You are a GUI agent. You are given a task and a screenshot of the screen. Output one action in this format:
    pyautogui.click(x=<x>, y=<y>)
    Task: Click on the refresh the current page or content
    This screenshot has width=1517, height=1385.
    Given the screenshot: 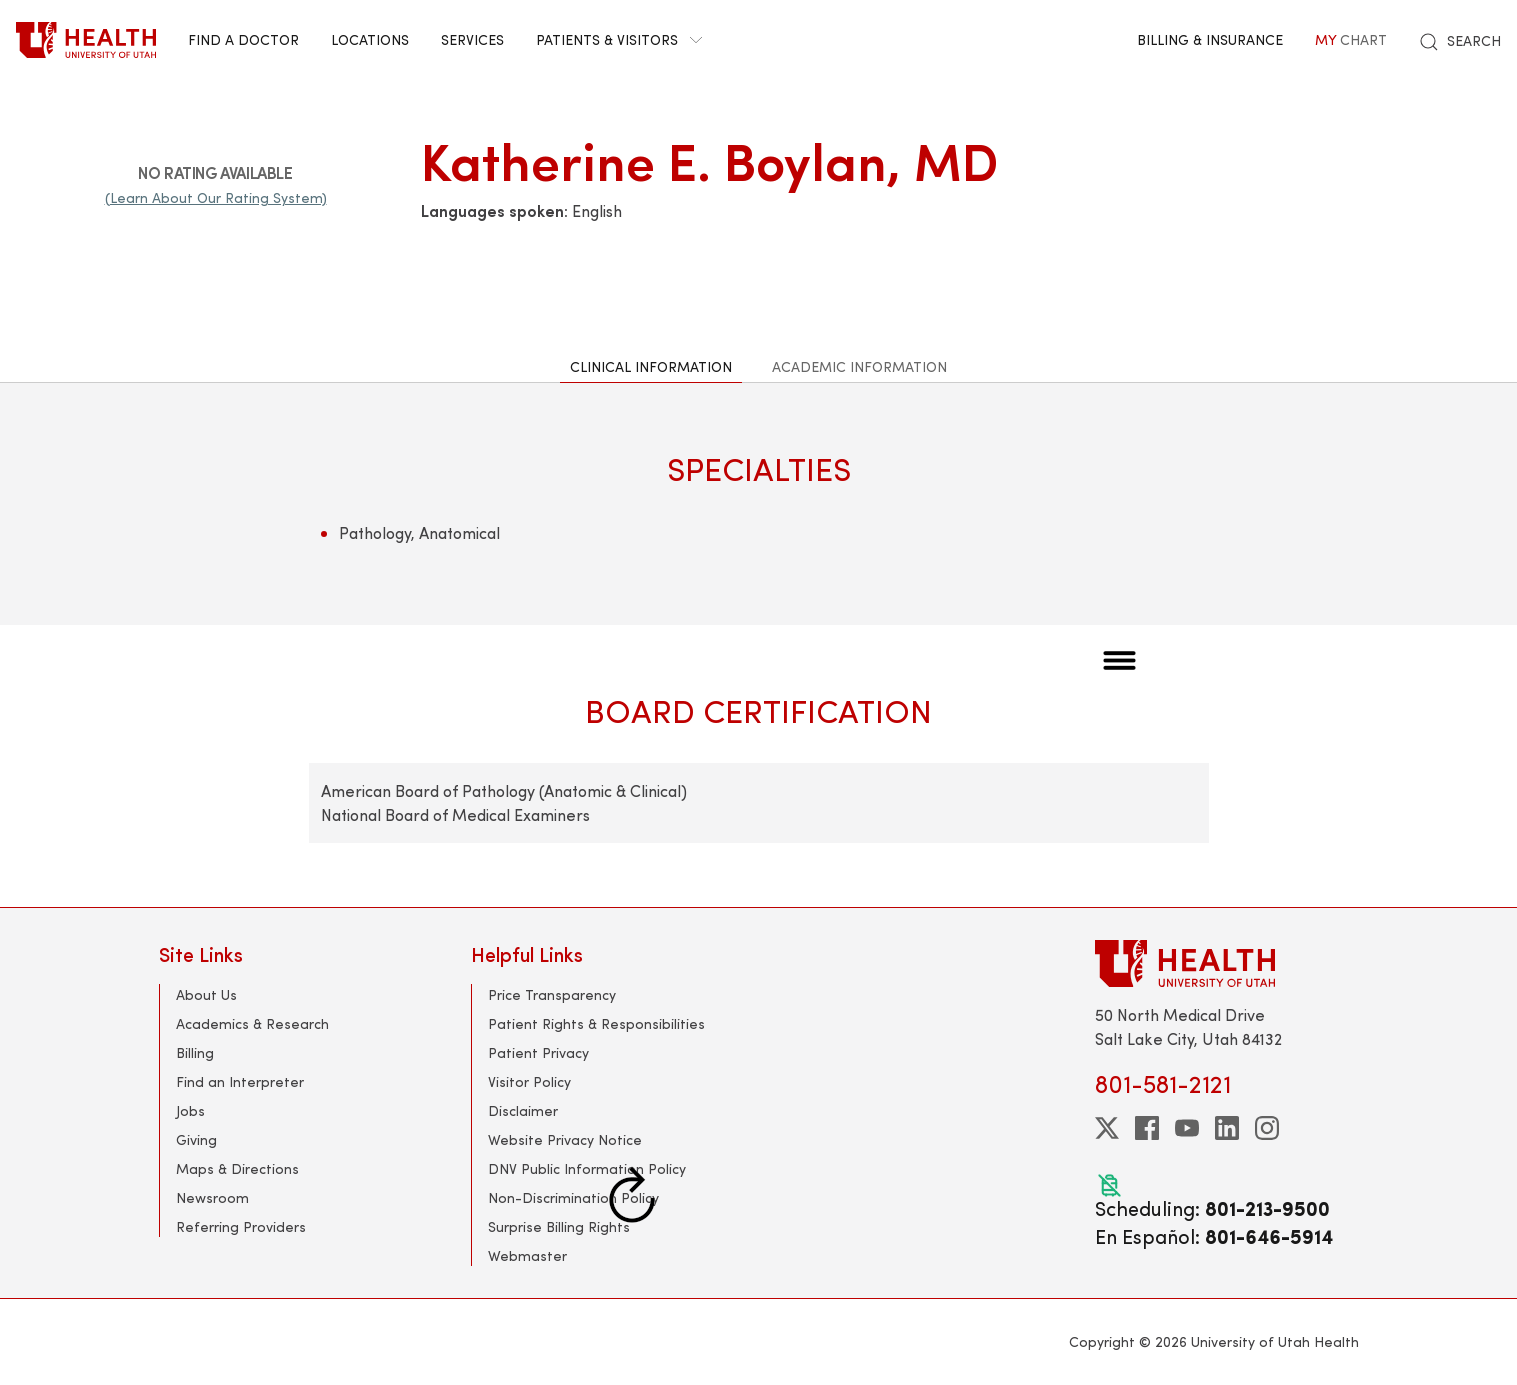 What is the action you would take?
    pyautogui.click(x=632, y=1195)
    